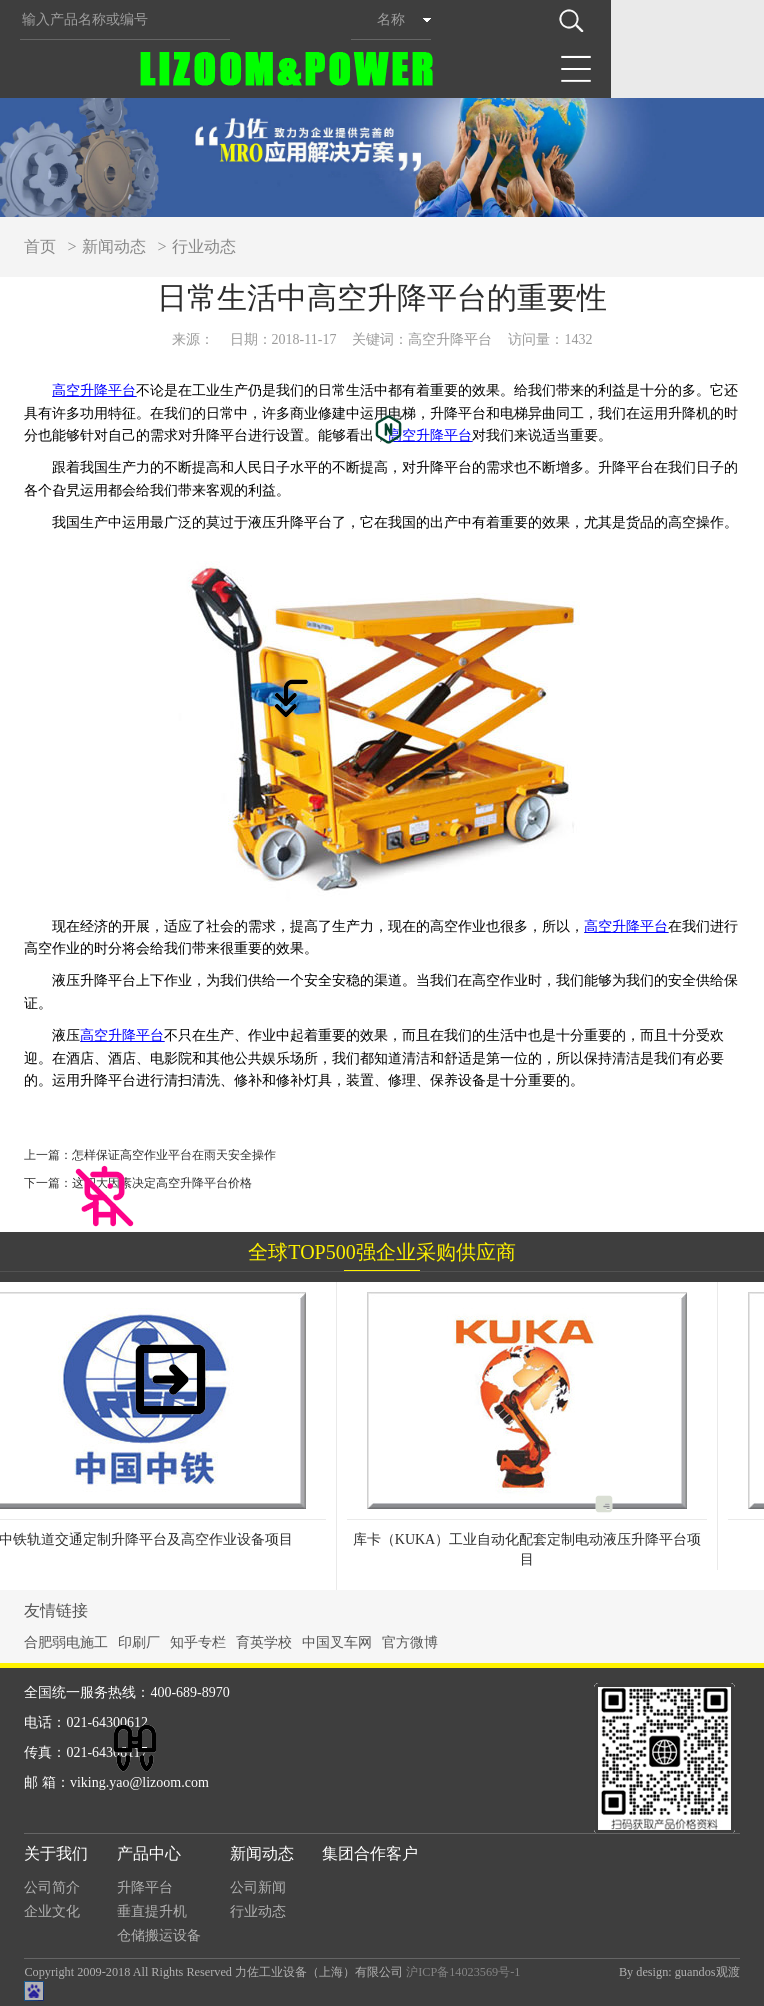  What do you see at coordinates (604, 1504) in the screenshot?
I see `align content to bottom-right of container` at bounding box center [604, 1504].